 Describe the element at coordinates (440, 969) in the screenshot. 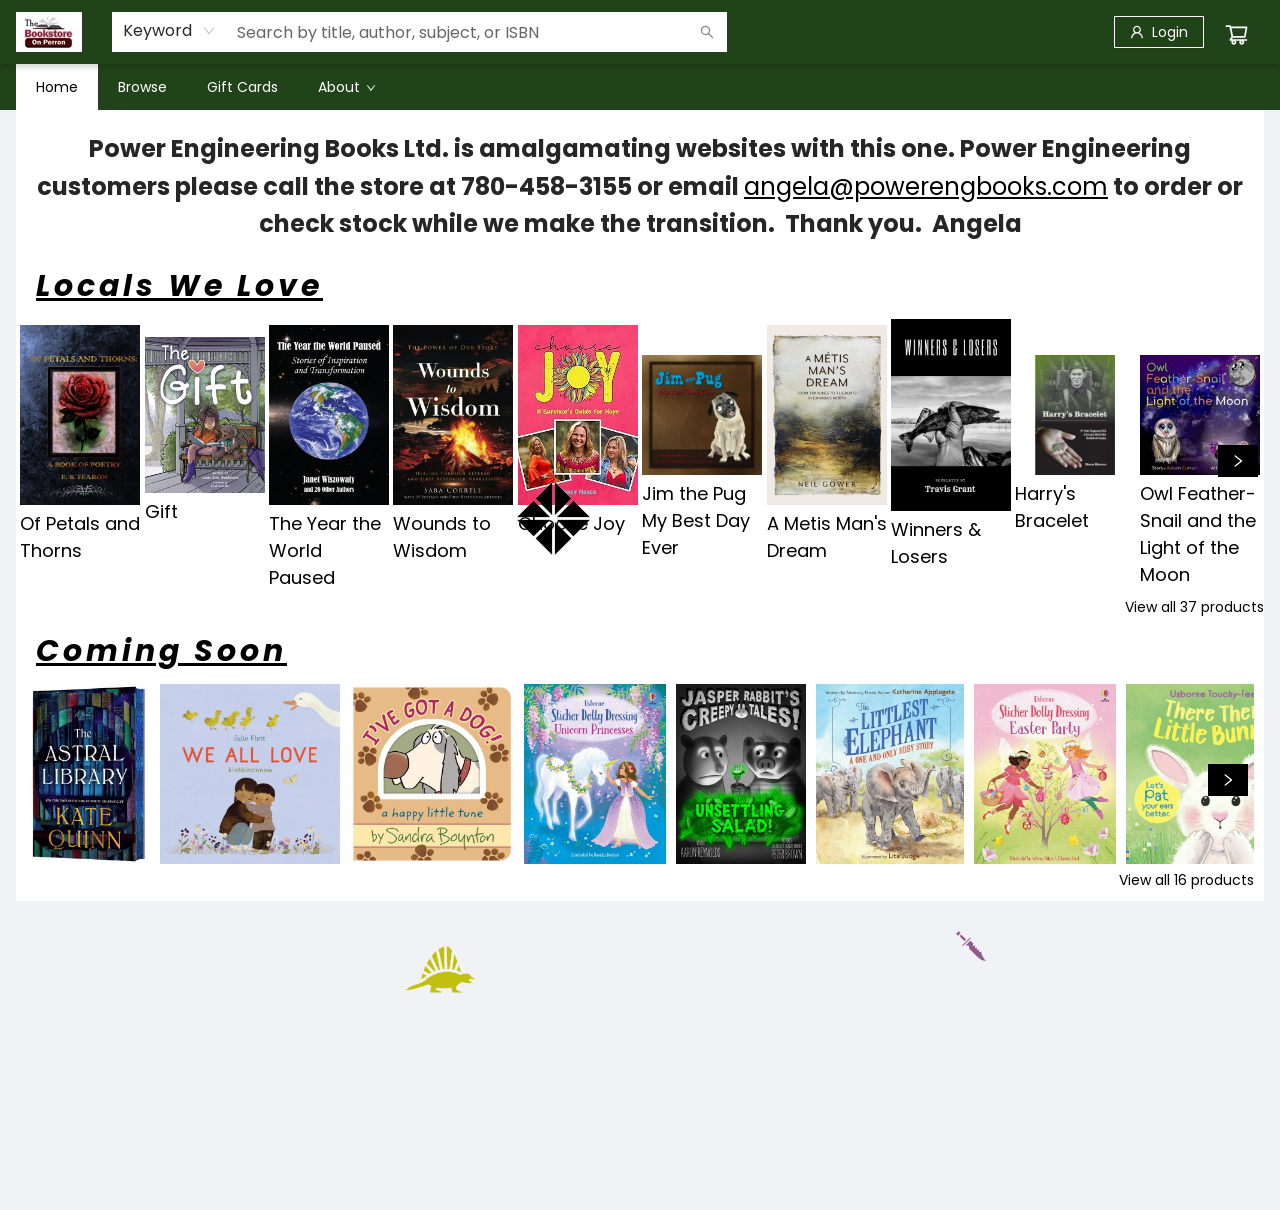

I see `select dimetrodon character or creature` at that location.